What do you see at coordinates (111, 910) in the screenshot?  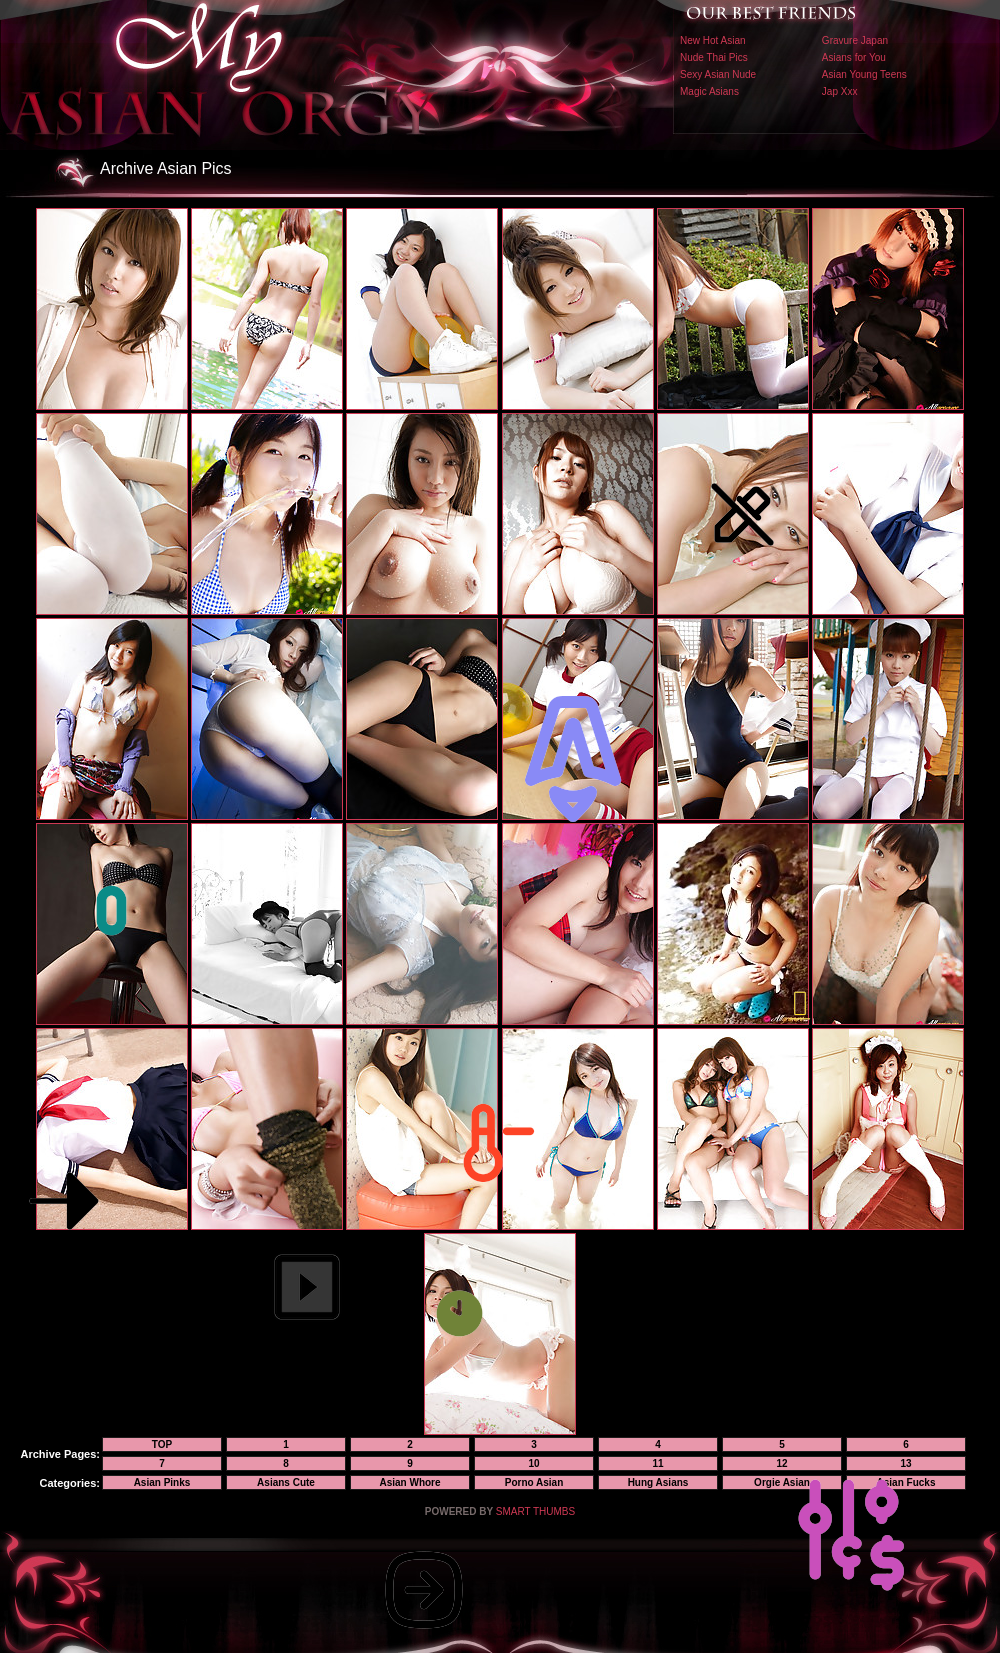 I see `indicates zero items or empty count` at bounding box center [111, 910].